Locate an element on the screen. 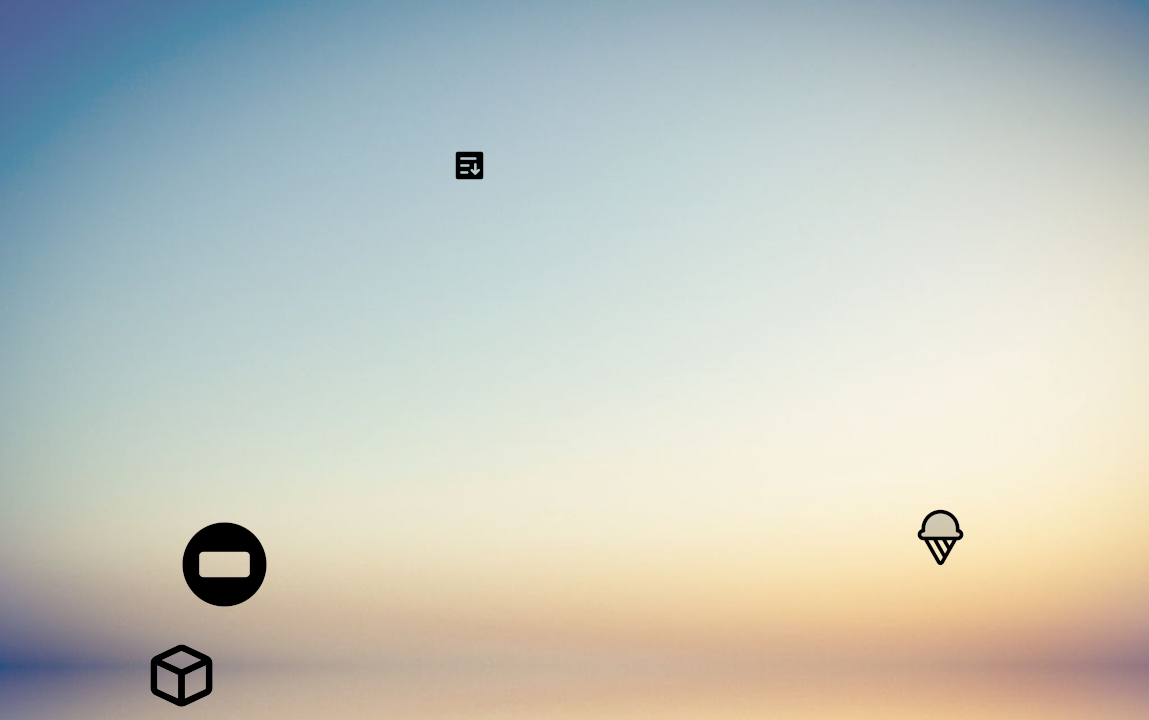  sort items in ascending order is located at coordinates (469, 165).